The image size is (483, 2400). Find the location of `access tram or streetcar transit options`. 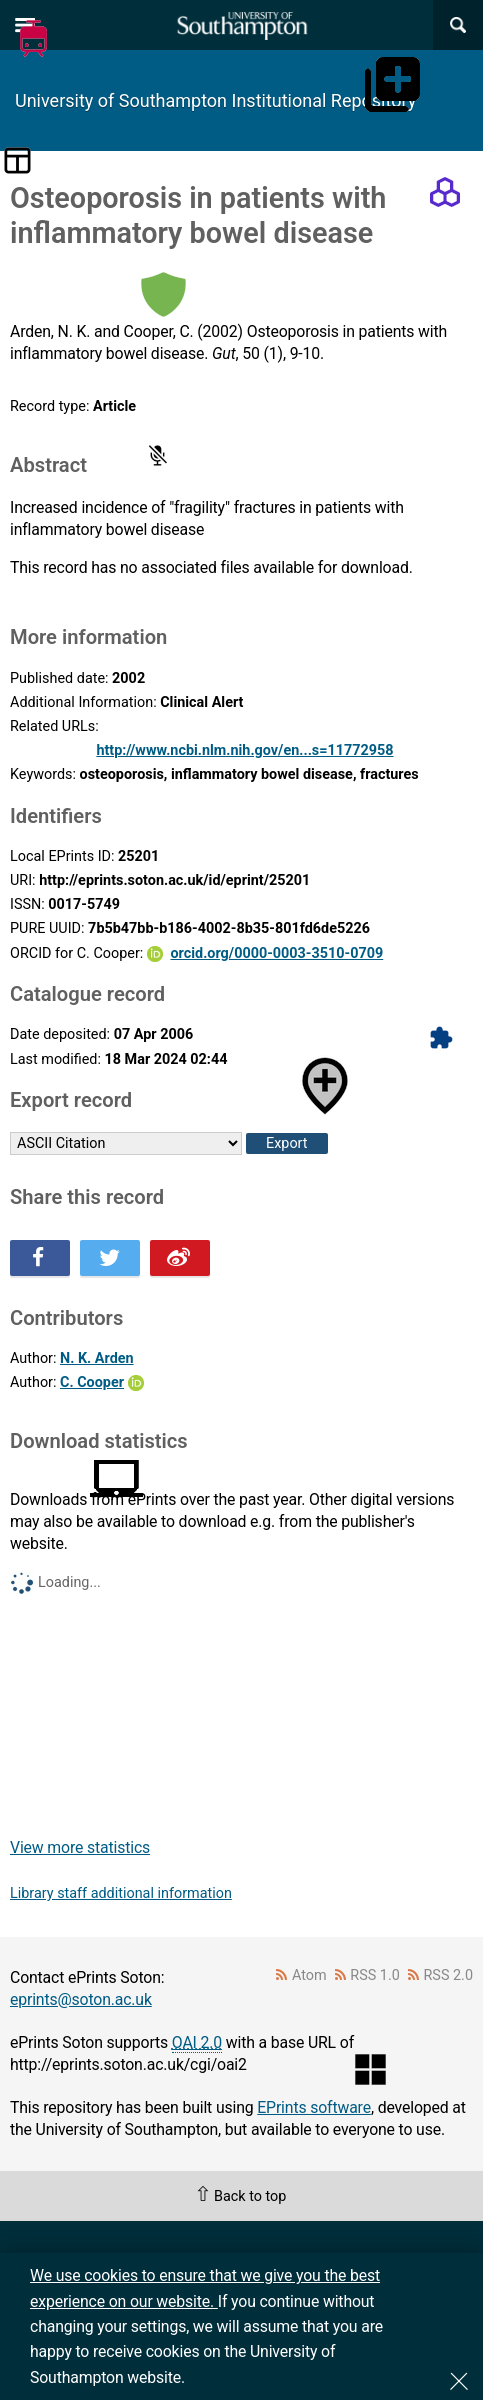

access tram or streetcar transit options is located at coordinates (33, 38).